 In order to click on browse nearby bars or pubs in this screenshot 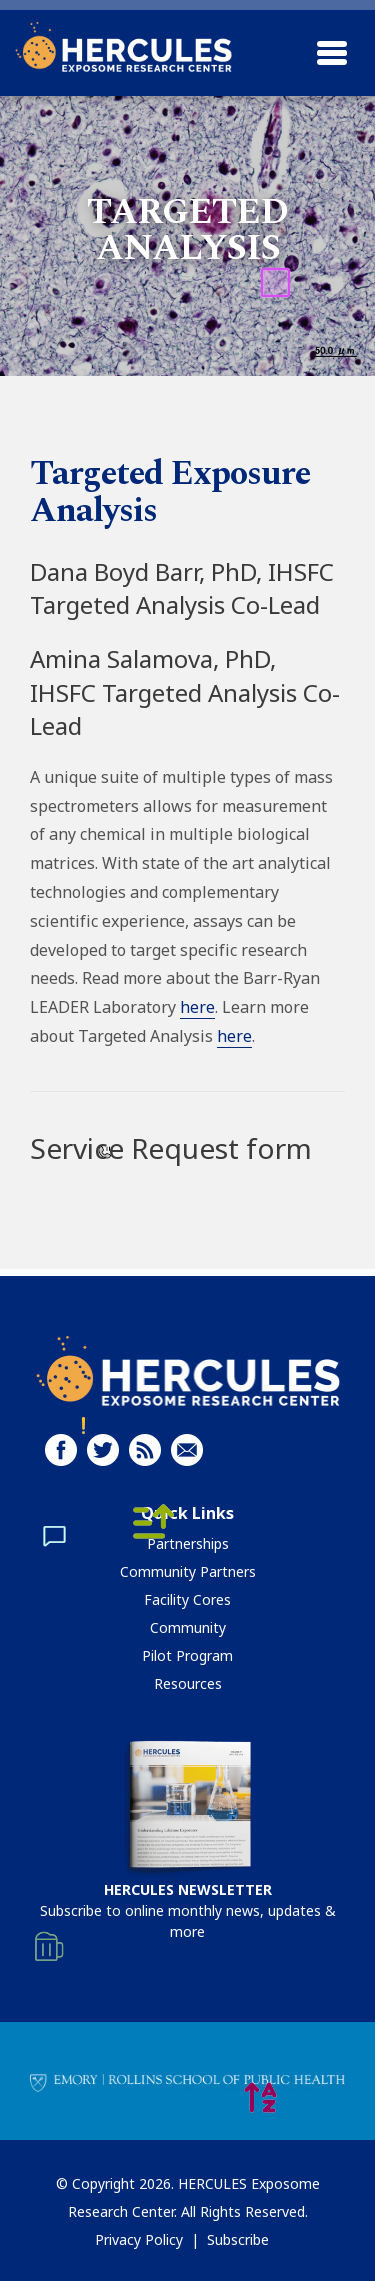, I will do `click(47, 1947)`.